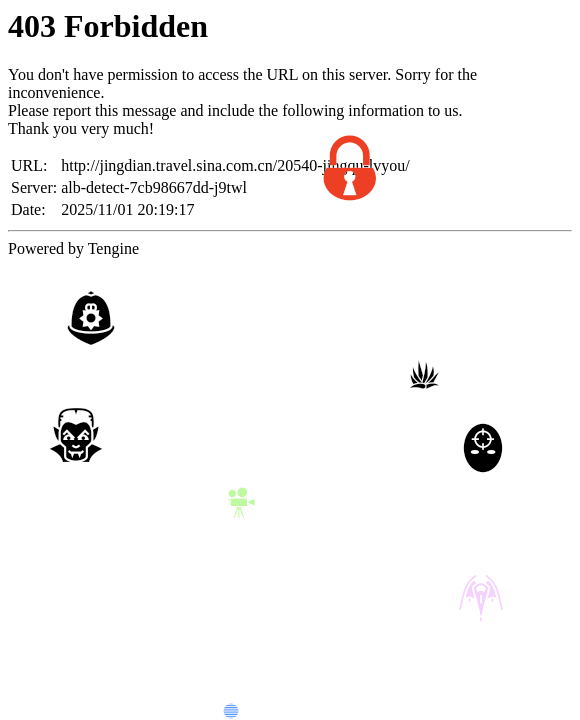 This screenshot has width=580, height=720. What do you see at coordinates (241, 501) in the screenshot?
I see `access video or movie content` at bounding box center [241, 501].